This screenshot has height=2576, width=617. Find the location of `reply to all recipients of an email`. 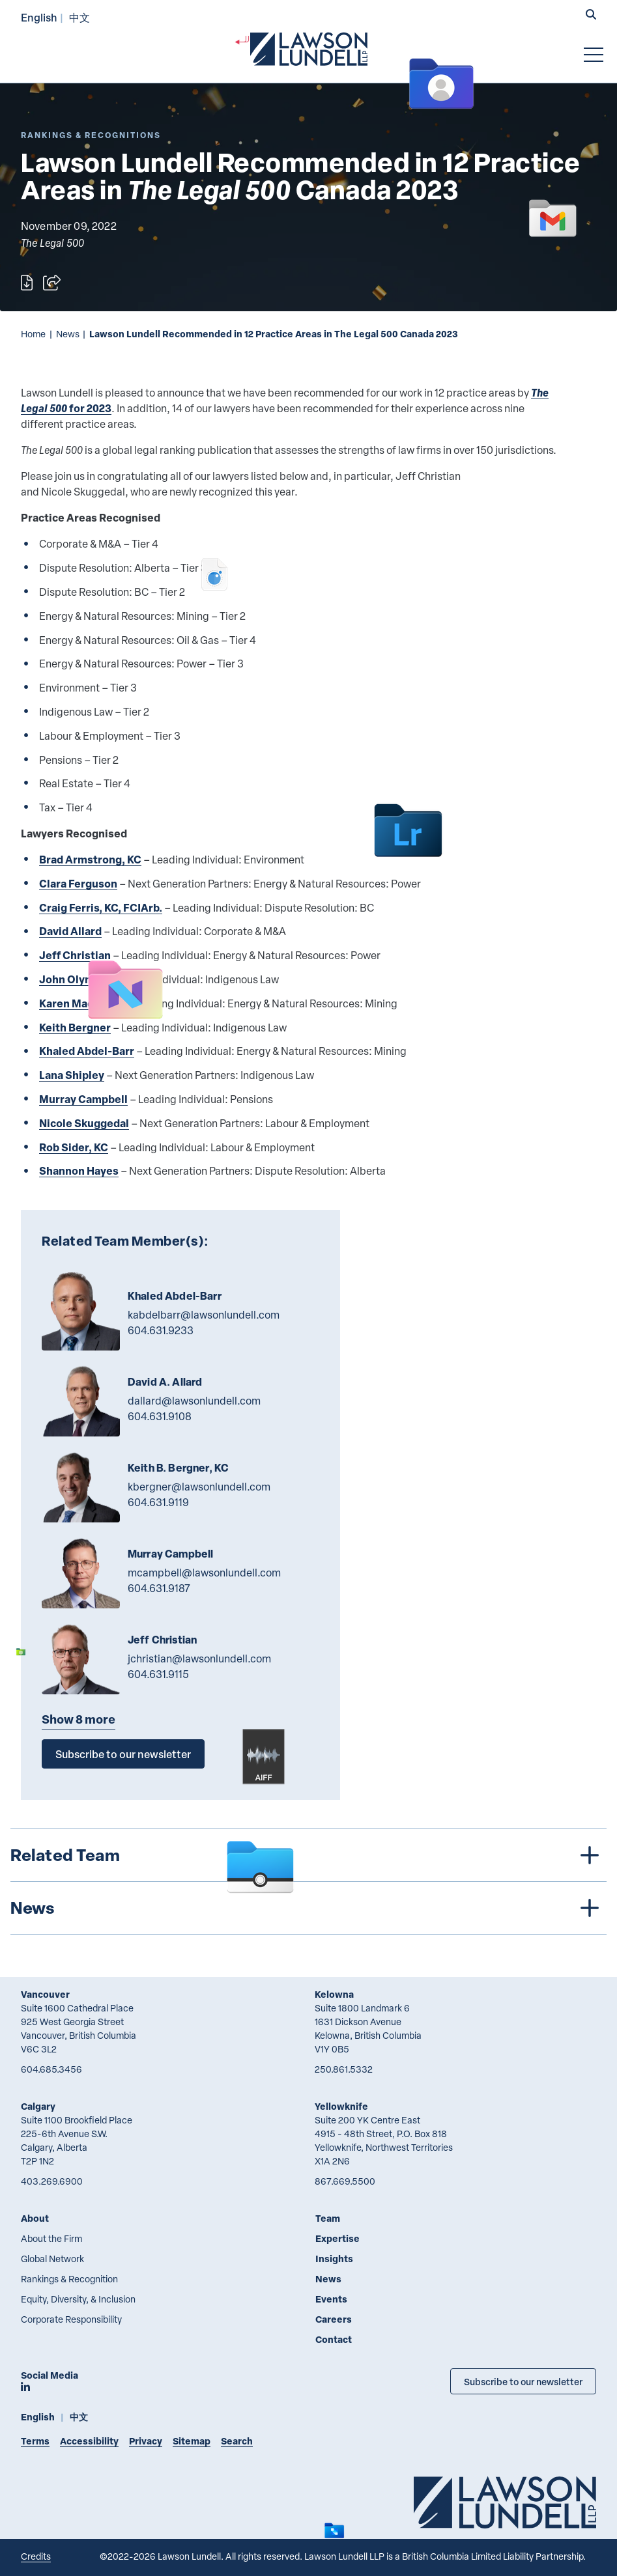

reply to all recipients of an email is located at coordinates (242, 39).